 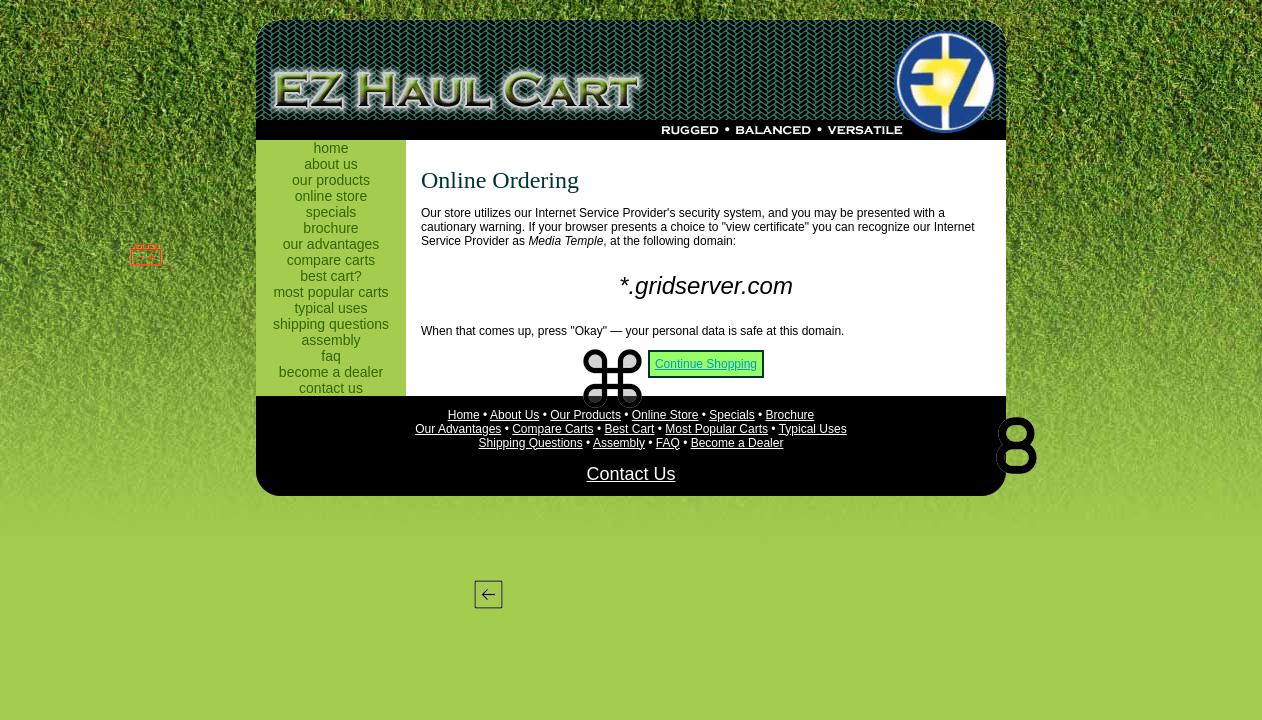 I want to click on check vehicle battery status, so click(x=146, y=256).